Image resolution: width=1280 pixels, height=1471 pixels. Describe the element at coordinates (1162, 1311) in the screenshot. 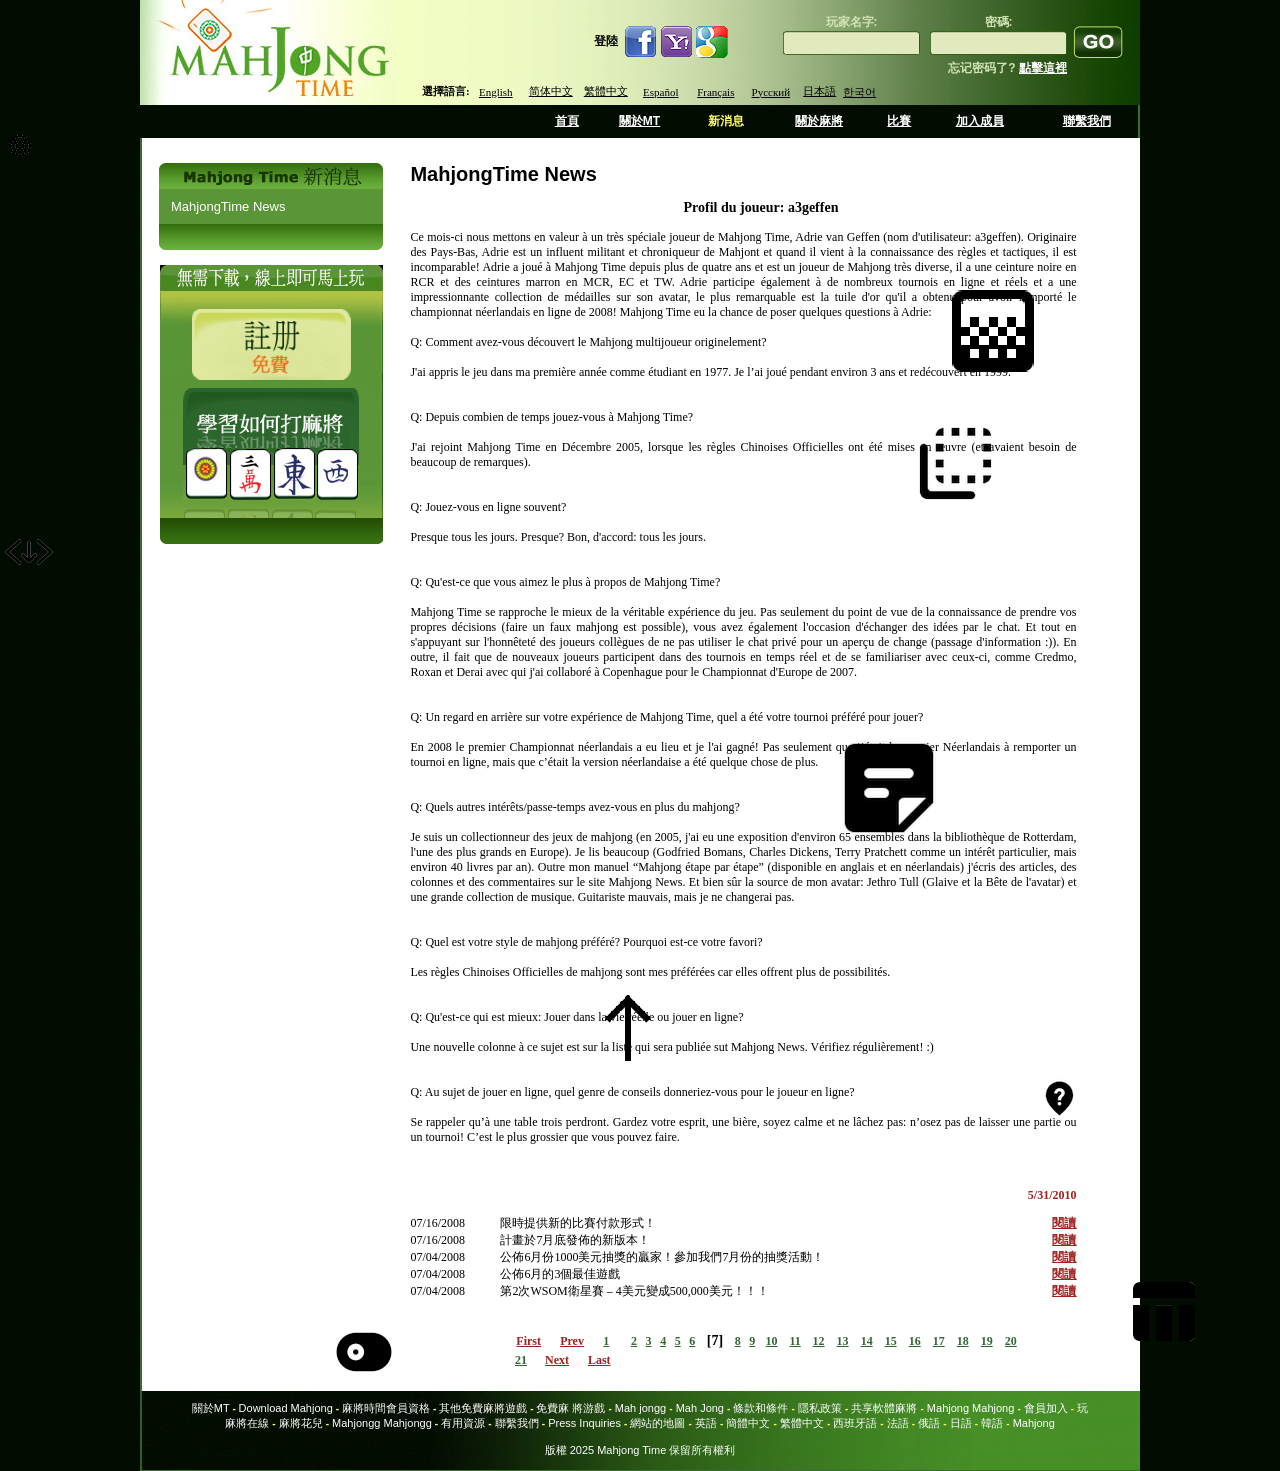

I see `view data in table format` at that location.